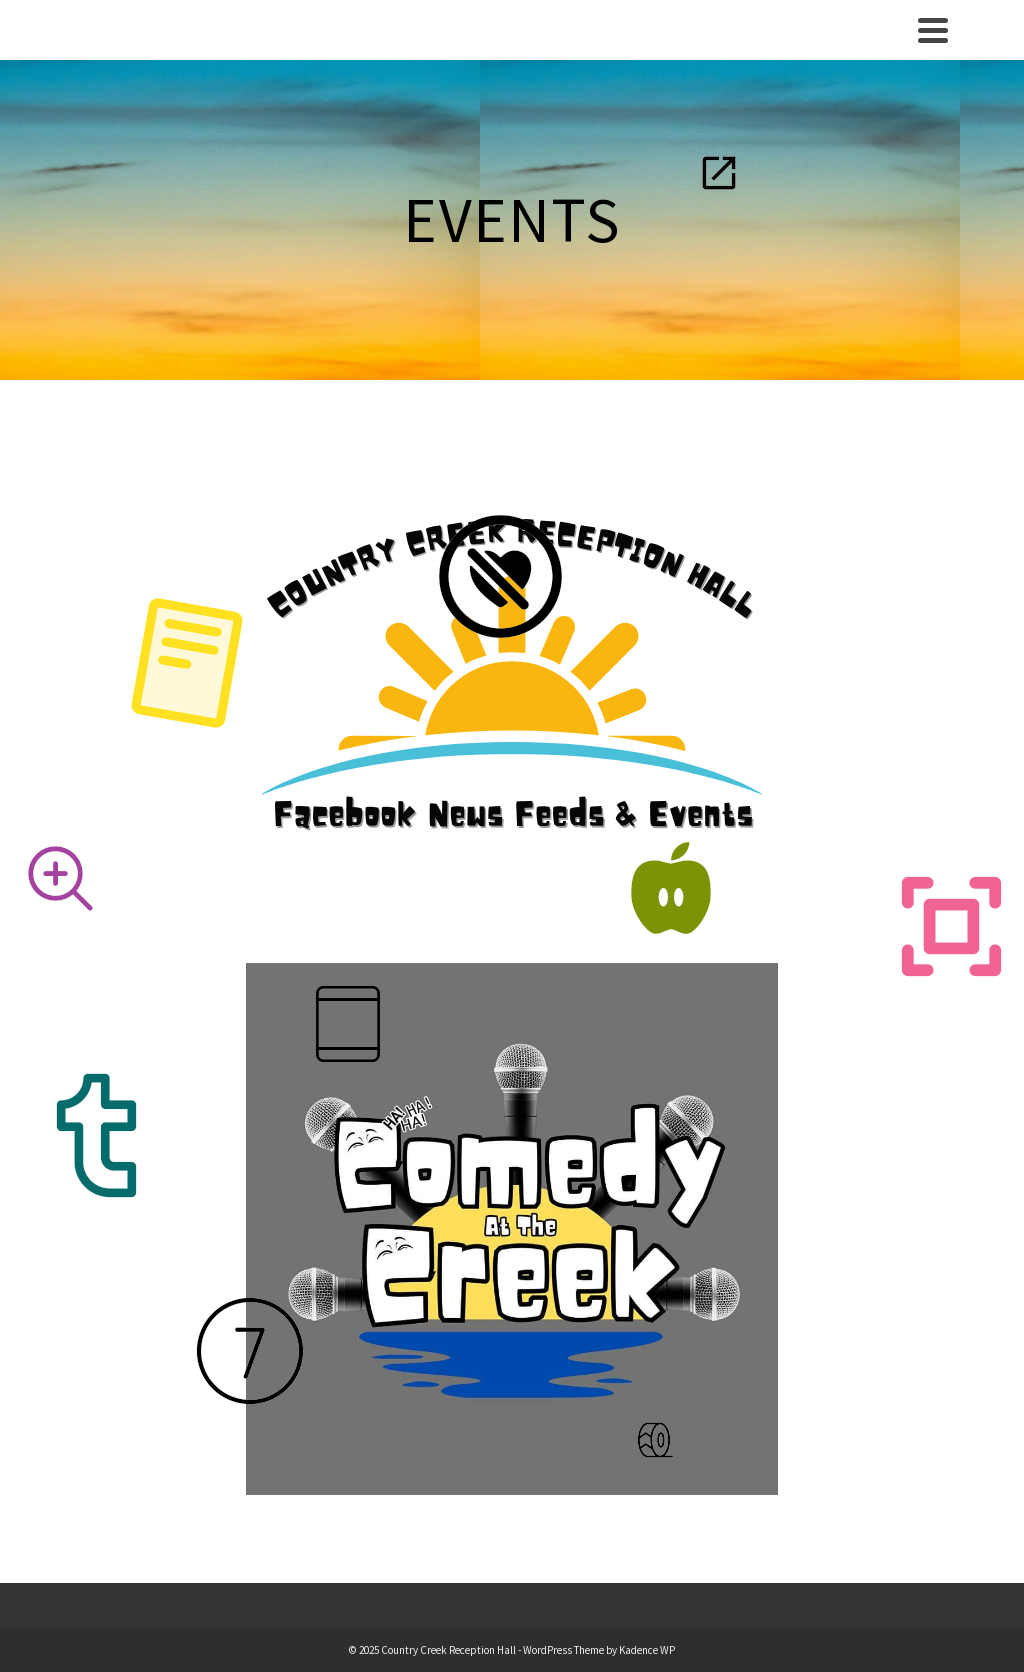 This screenshot has height=1672, width=1024. I want to click on view tire information or status, so click(654, 1440).